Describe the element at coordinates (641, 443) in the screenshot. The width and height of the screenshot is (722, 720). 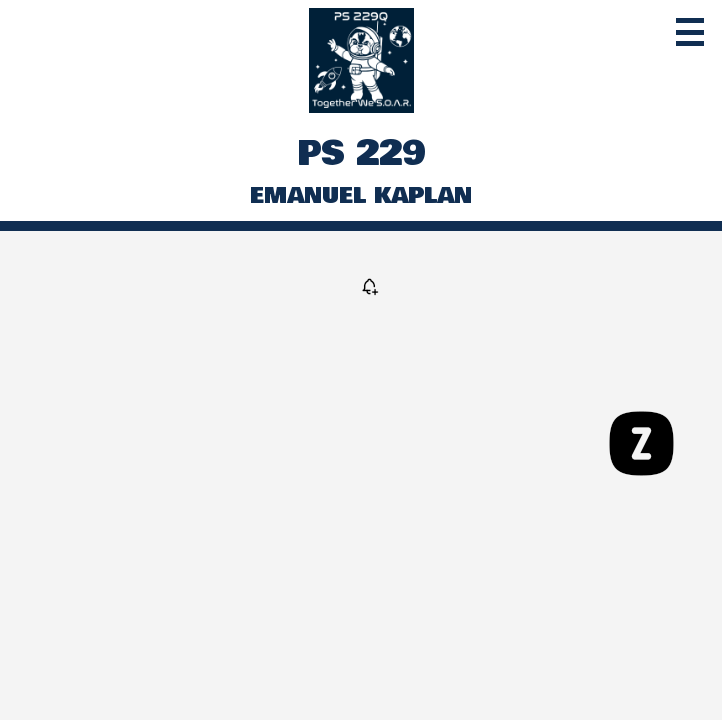
I see `app icon for a service or brand starting with "Z"` at that location.